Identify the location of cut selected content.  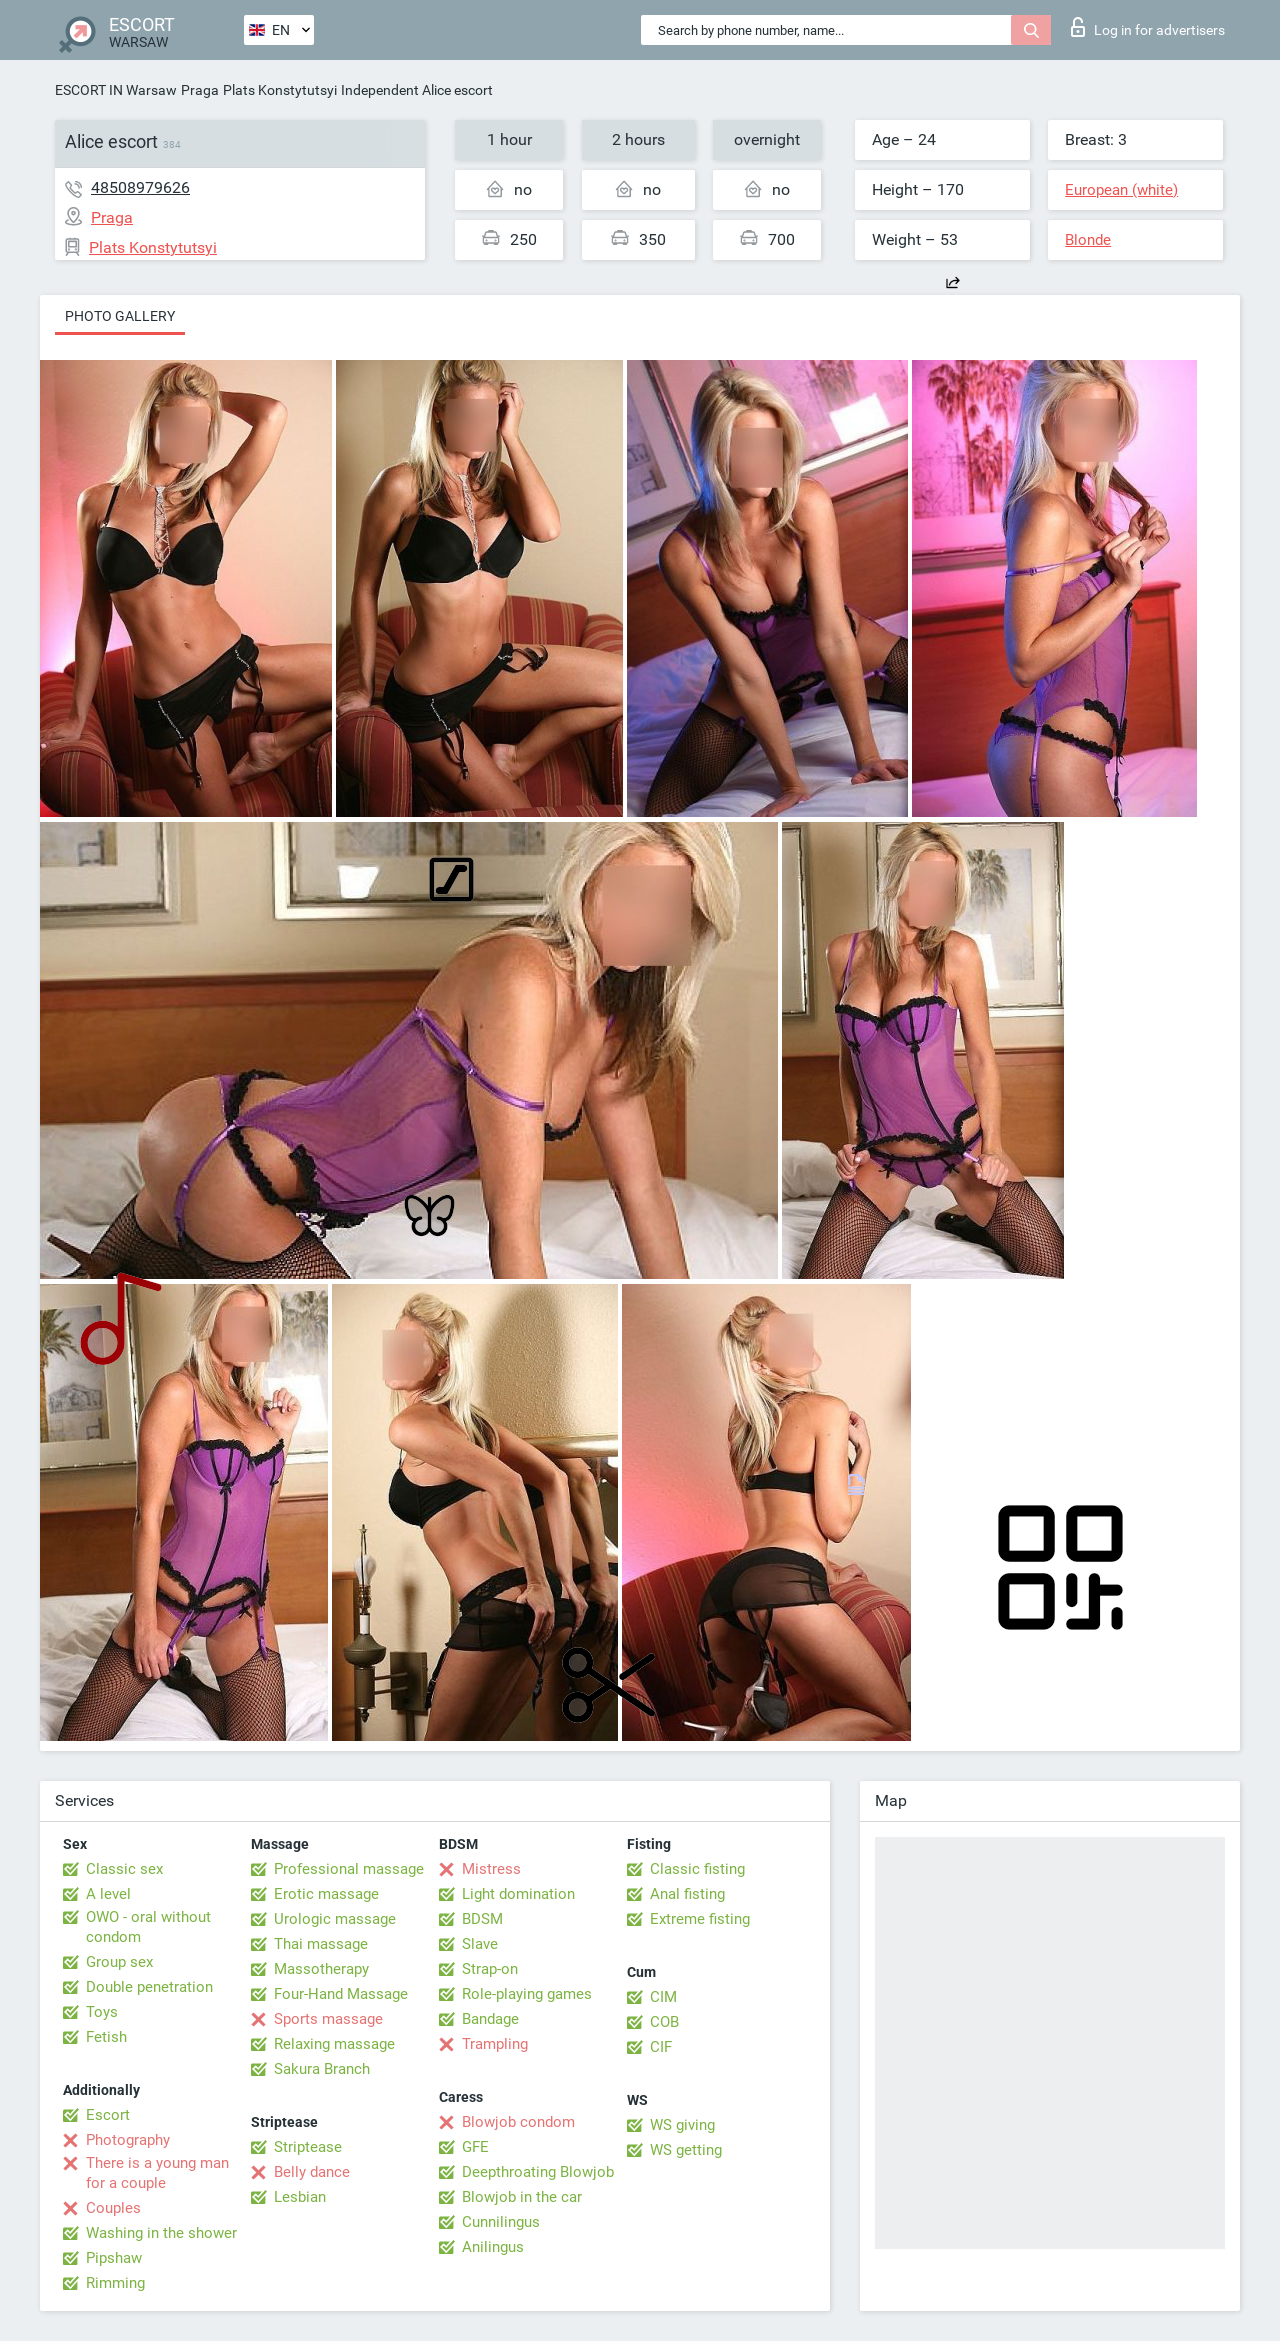
(607, 1685).